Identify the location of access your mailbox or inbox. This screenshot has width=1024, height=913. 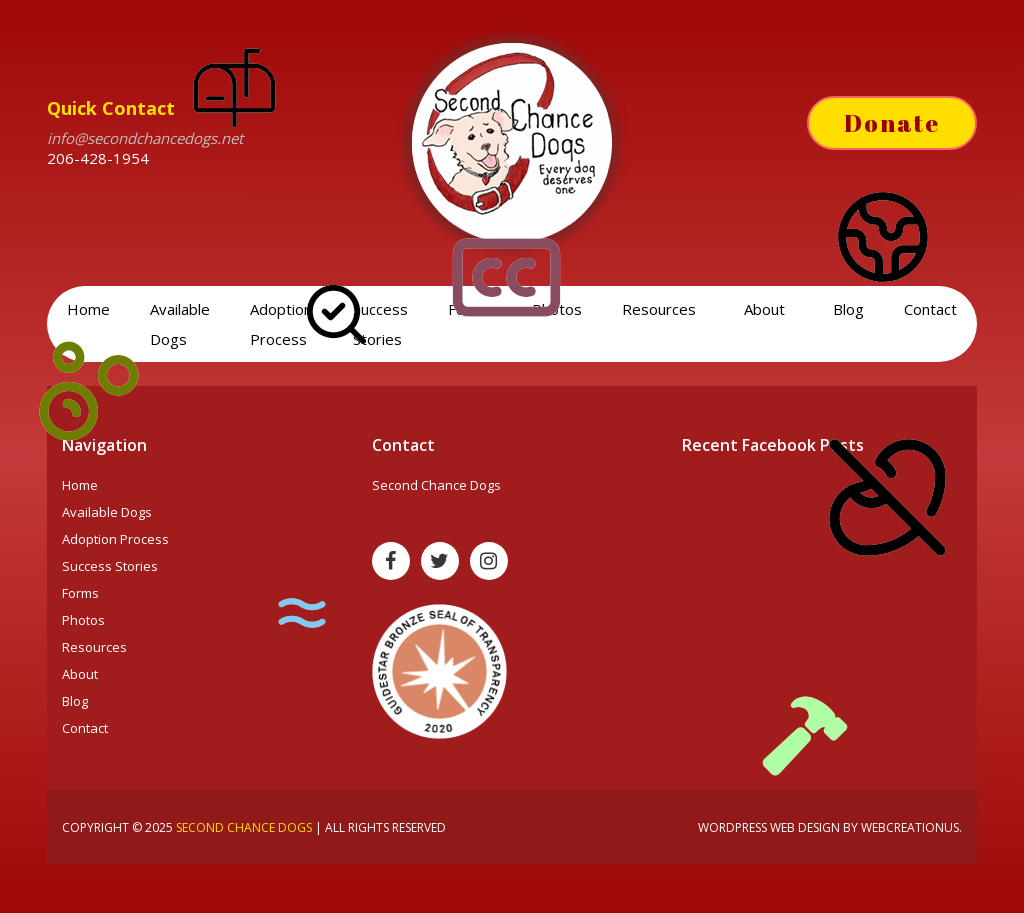
(234, 89).